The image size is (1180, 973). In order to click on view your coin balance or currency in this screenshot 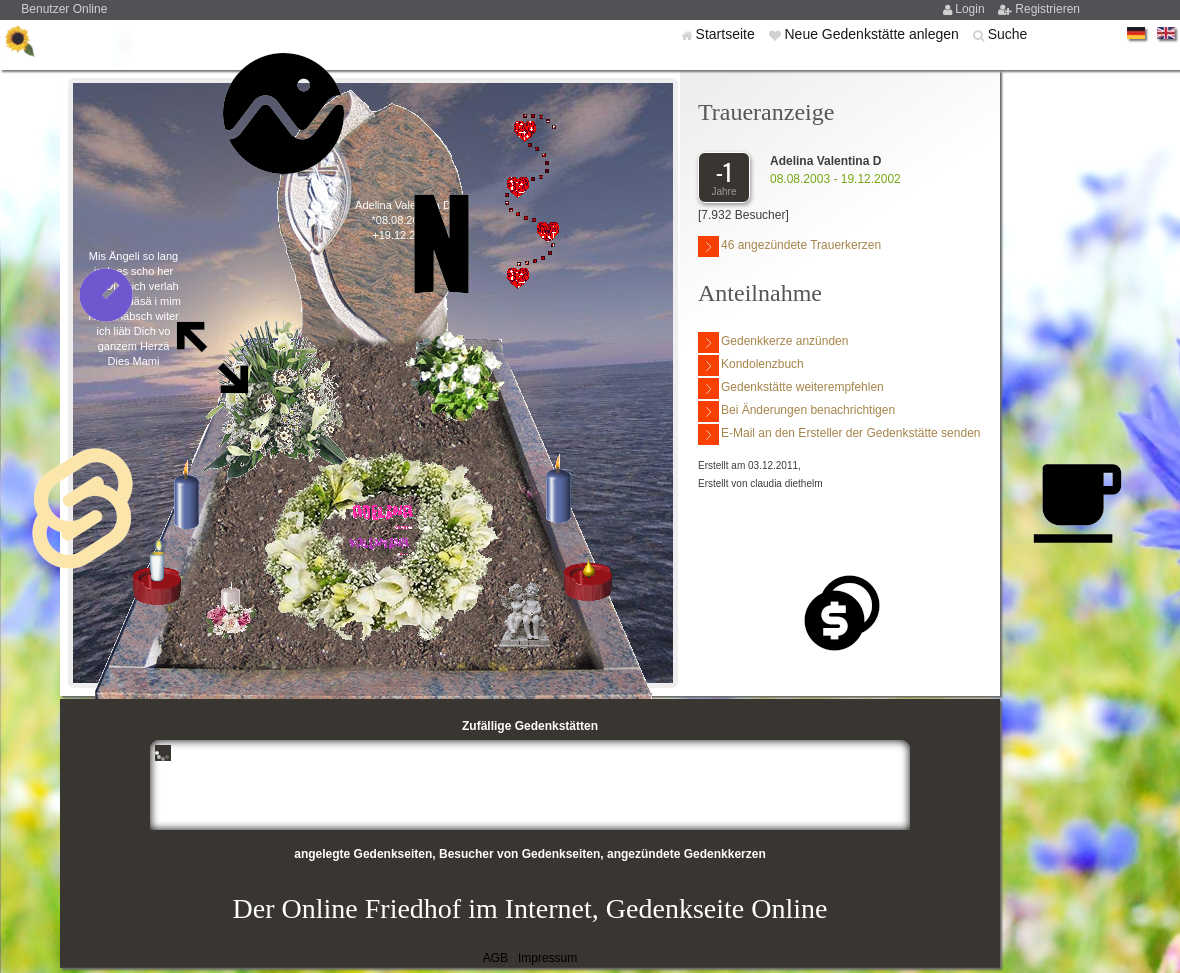, I will do `click(842, 613)`.